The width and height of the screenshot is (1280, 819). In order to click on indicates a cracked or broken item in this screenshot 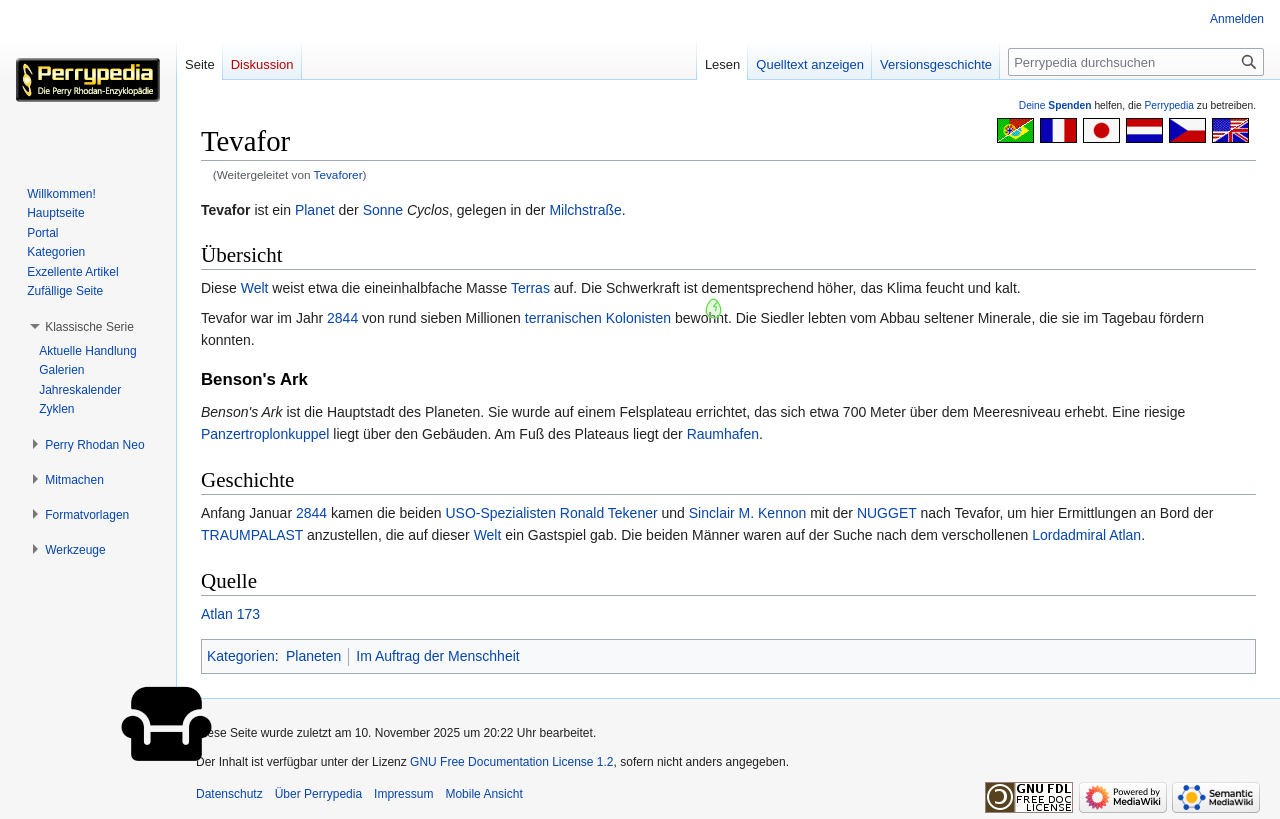, I will do `click(713, 308)`.